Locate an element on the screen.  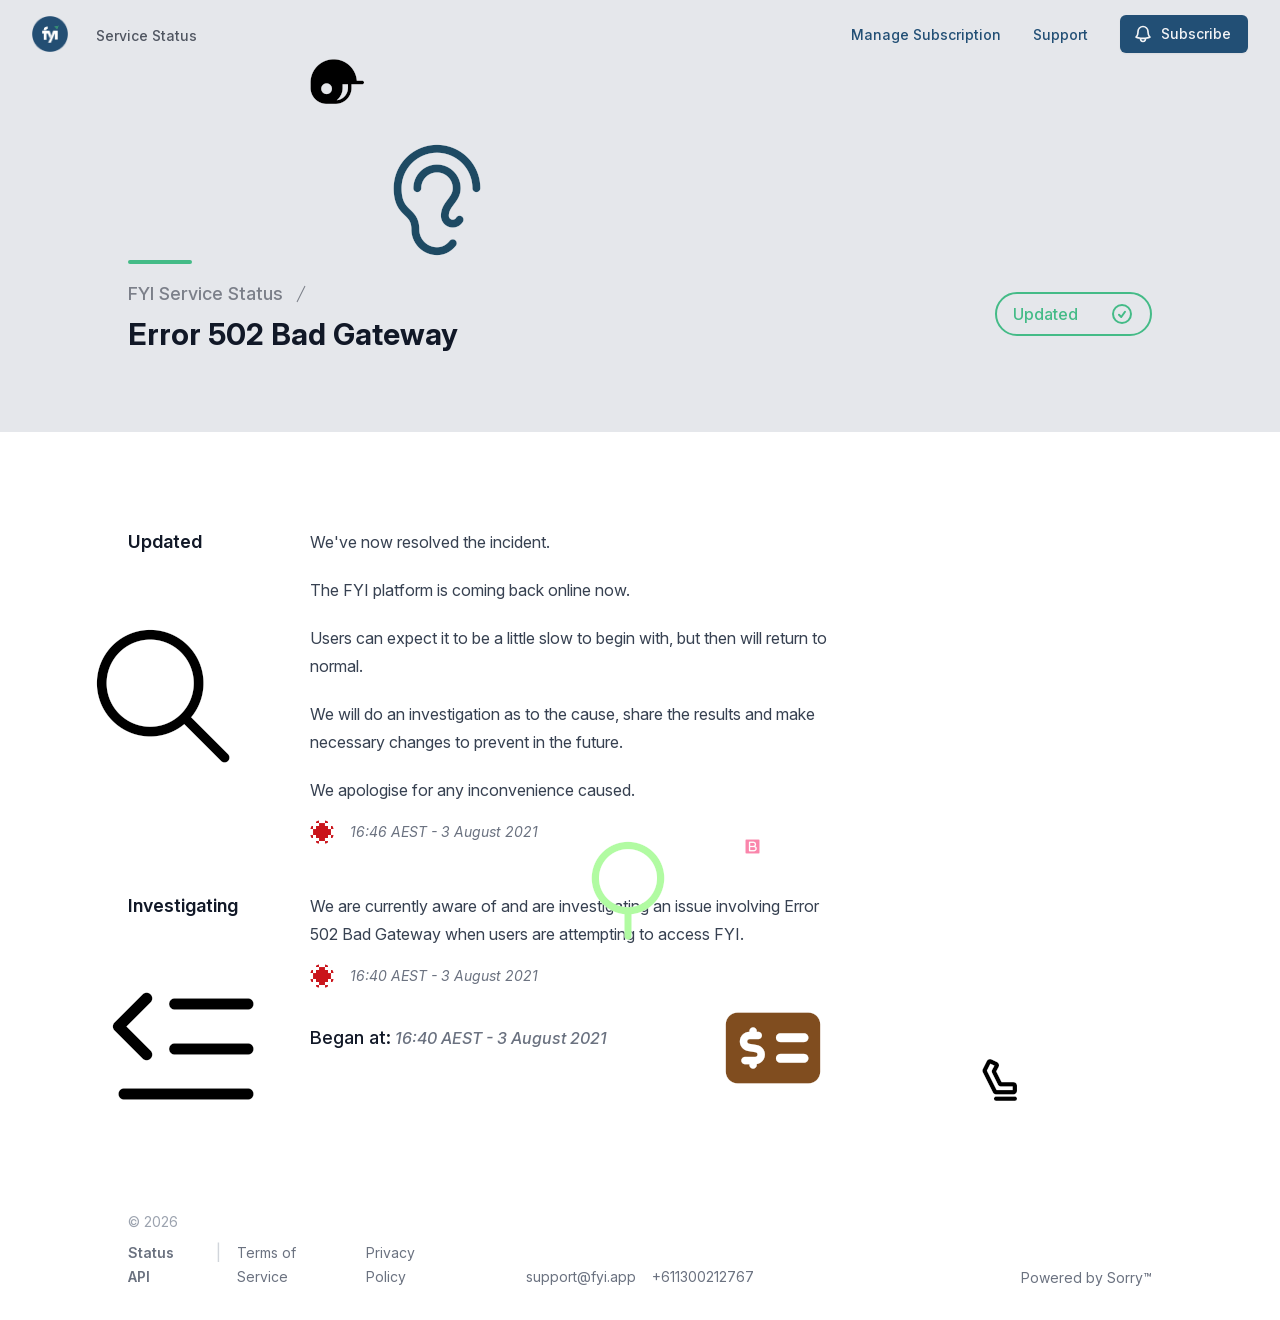
access audio or hearing settings is located at coordinates (437, 200).